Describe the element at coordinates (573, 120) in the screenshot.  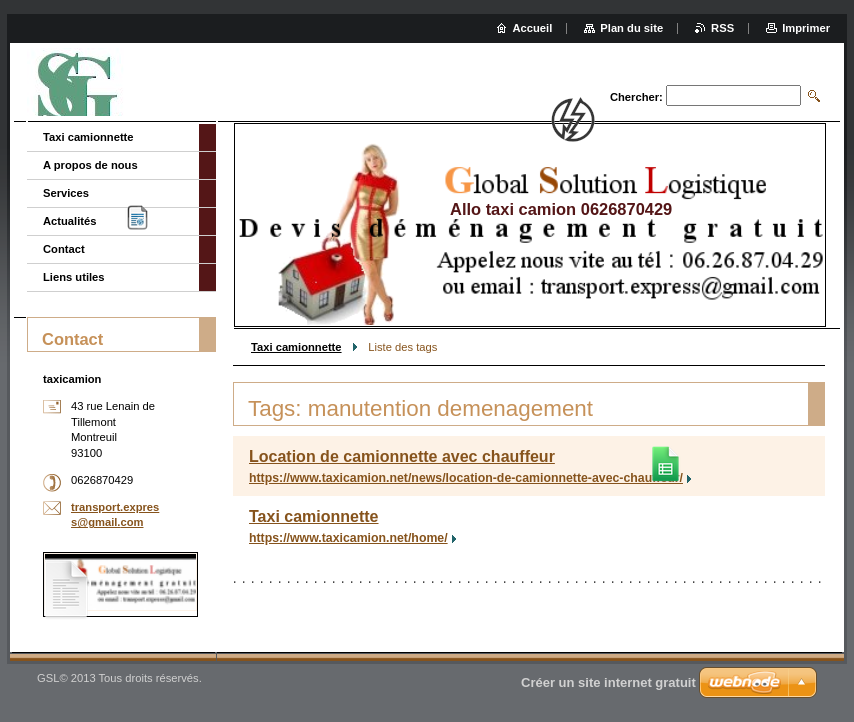
I see `thunderbolt port or connection status` at that location.